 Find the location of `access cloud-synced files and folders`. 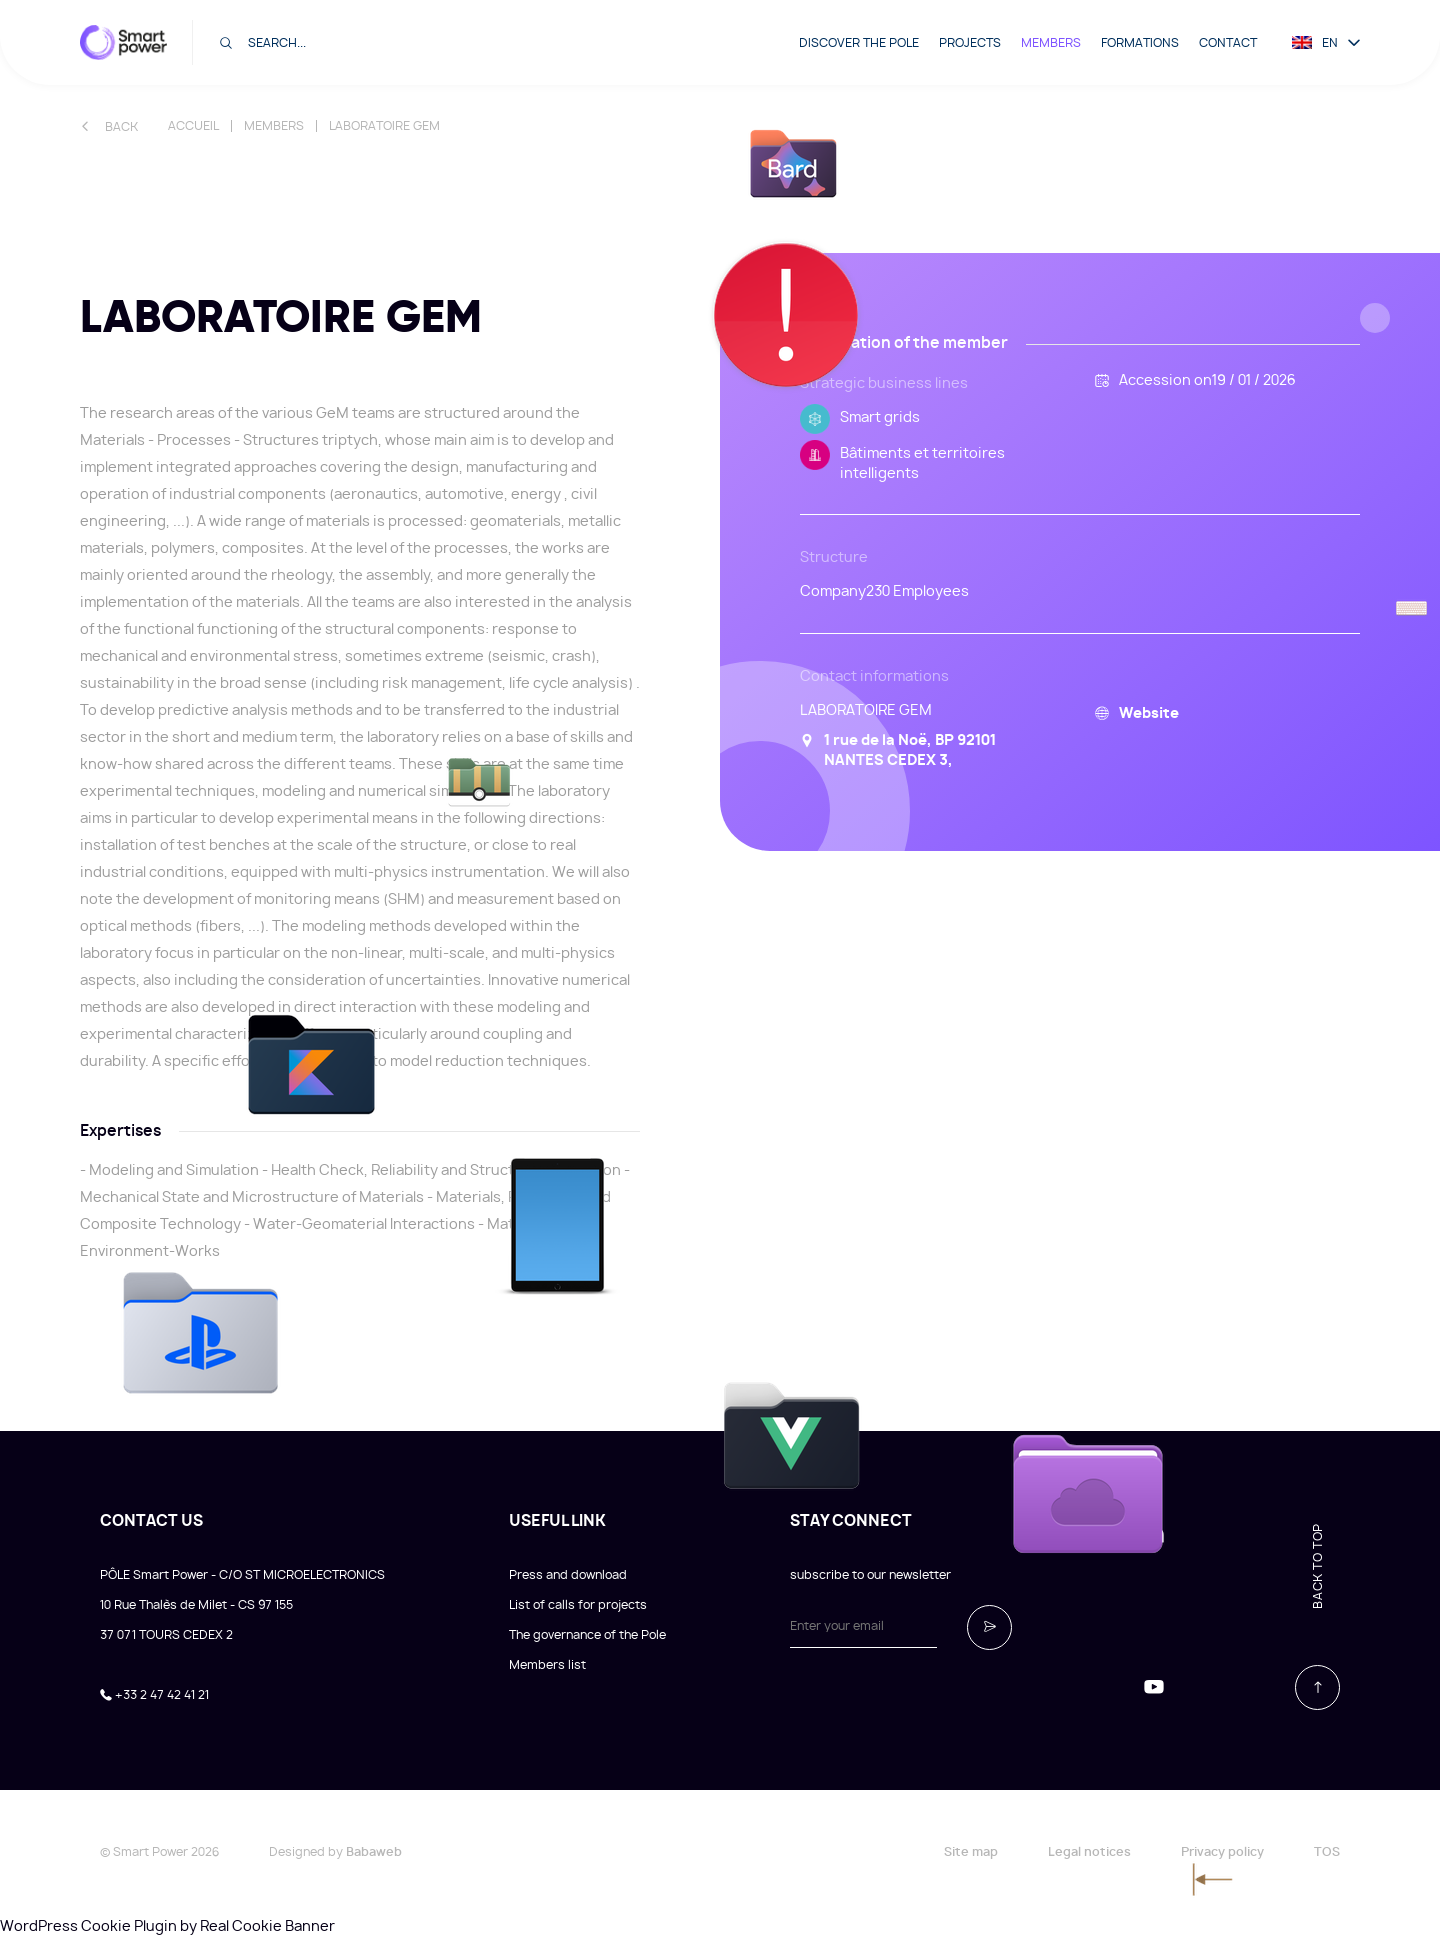

access cloud-synced files and folders is located at coordinates (1088, 1494).